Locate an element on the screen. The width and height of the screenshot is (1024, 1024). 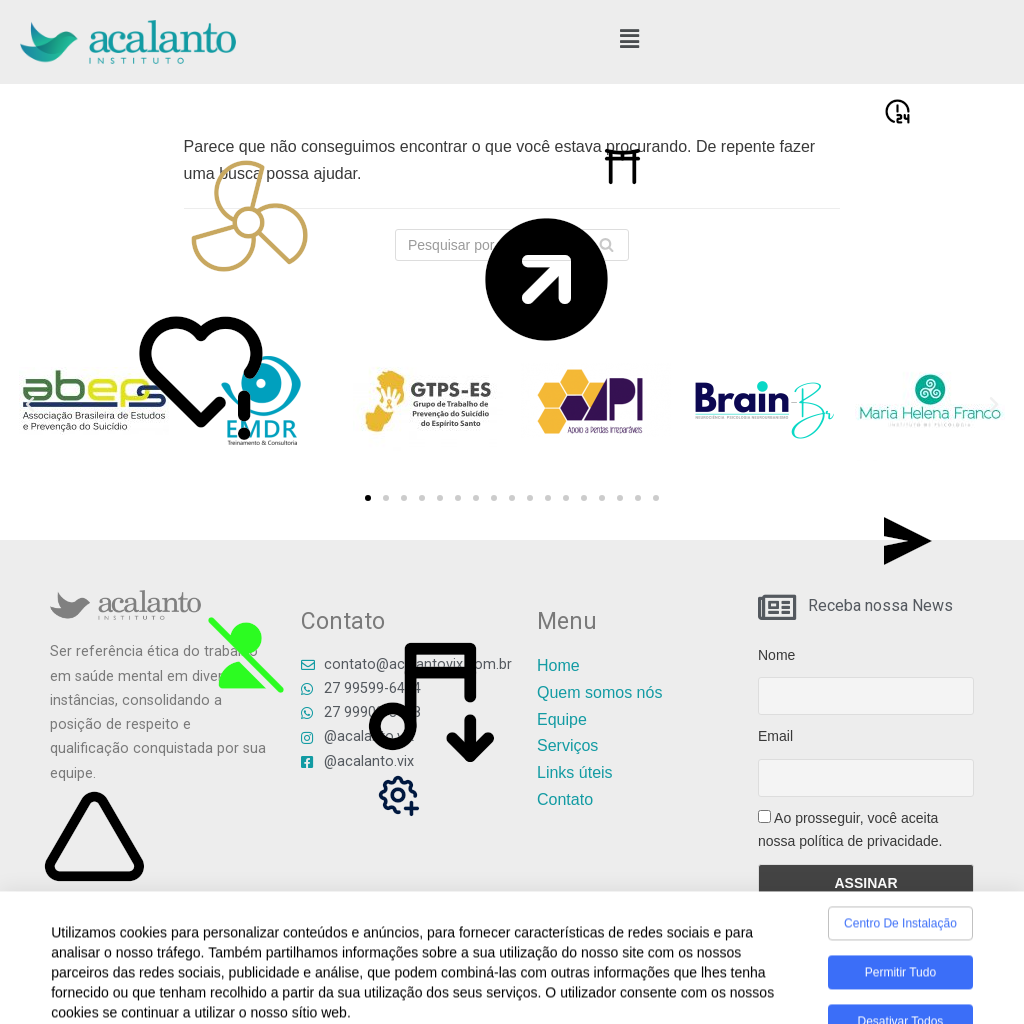
add new settings or preferences is located at coordinates (398, 795).